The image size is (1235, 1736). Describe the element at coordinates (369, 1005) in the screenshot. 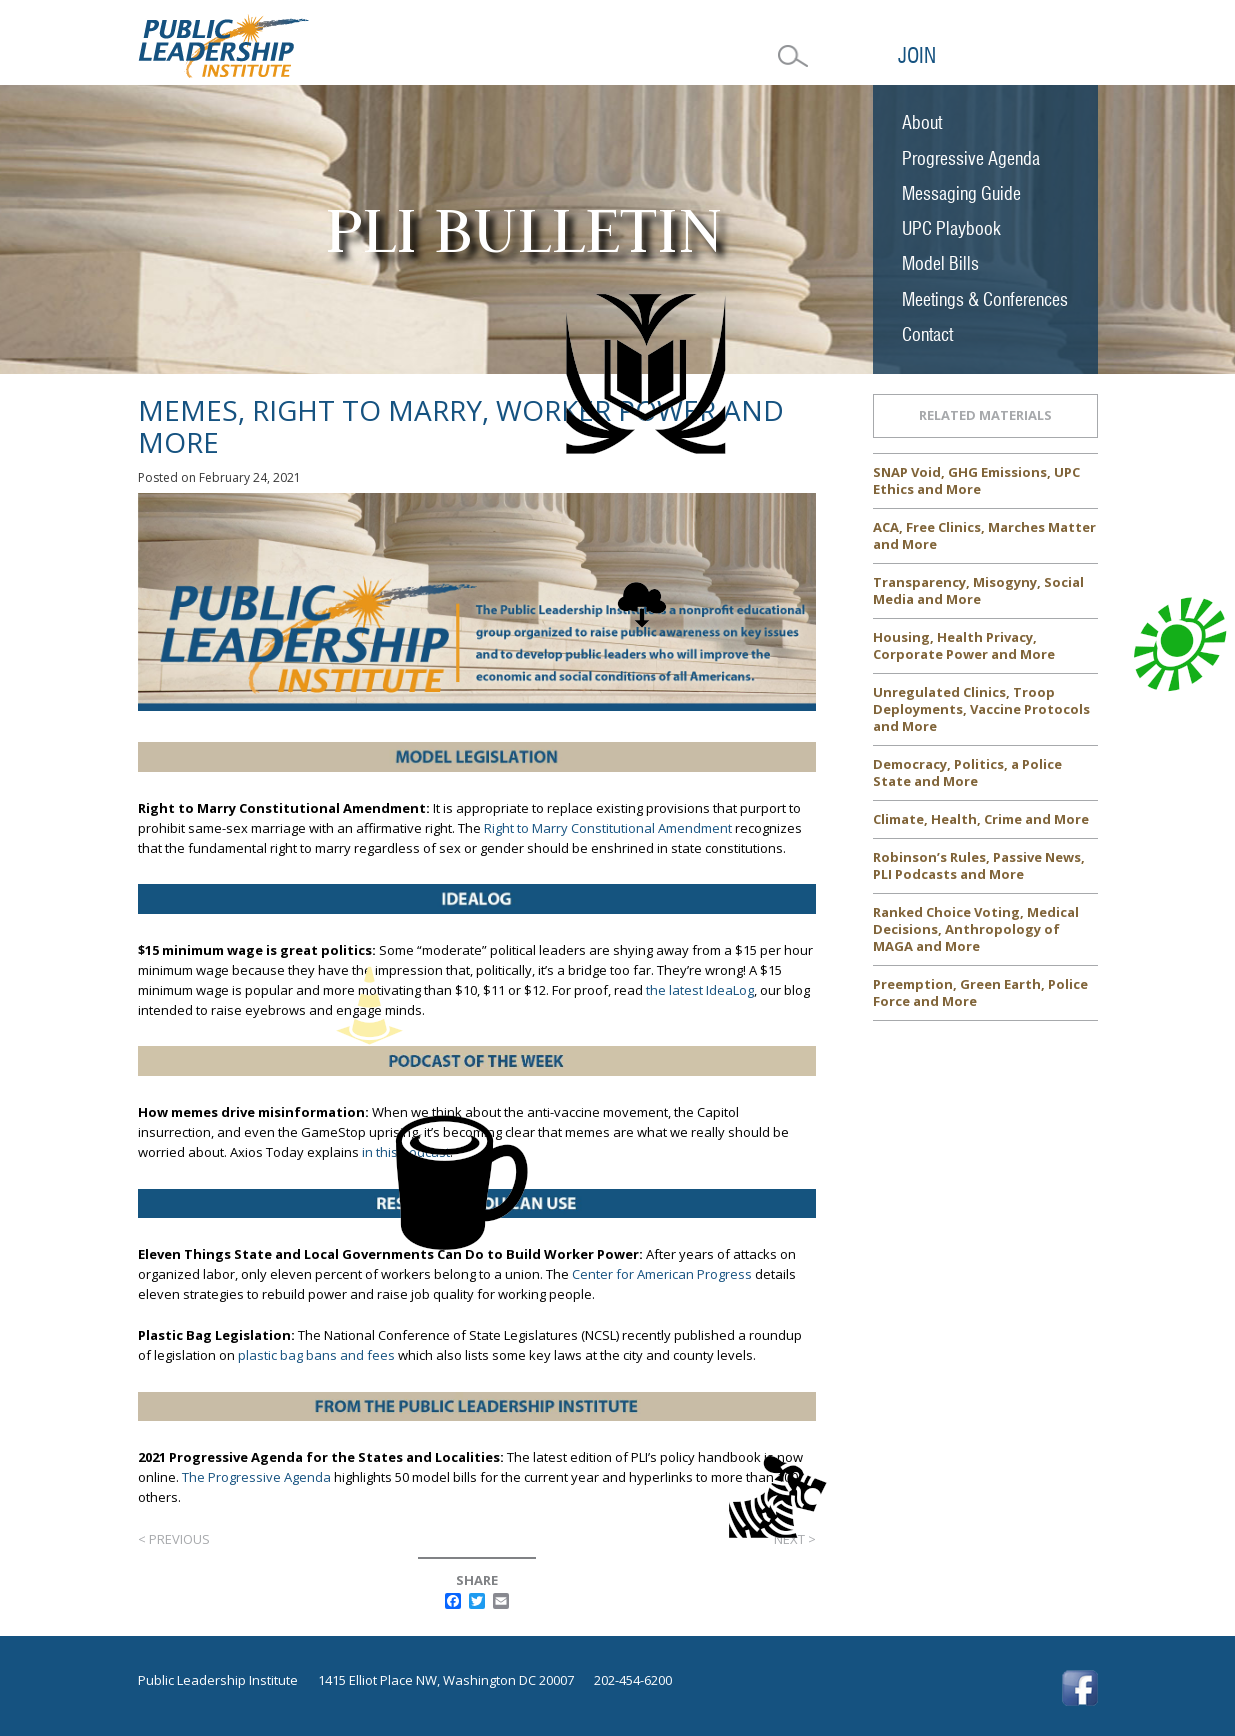

I see `indicates an area under construction or maintenance` at that location.